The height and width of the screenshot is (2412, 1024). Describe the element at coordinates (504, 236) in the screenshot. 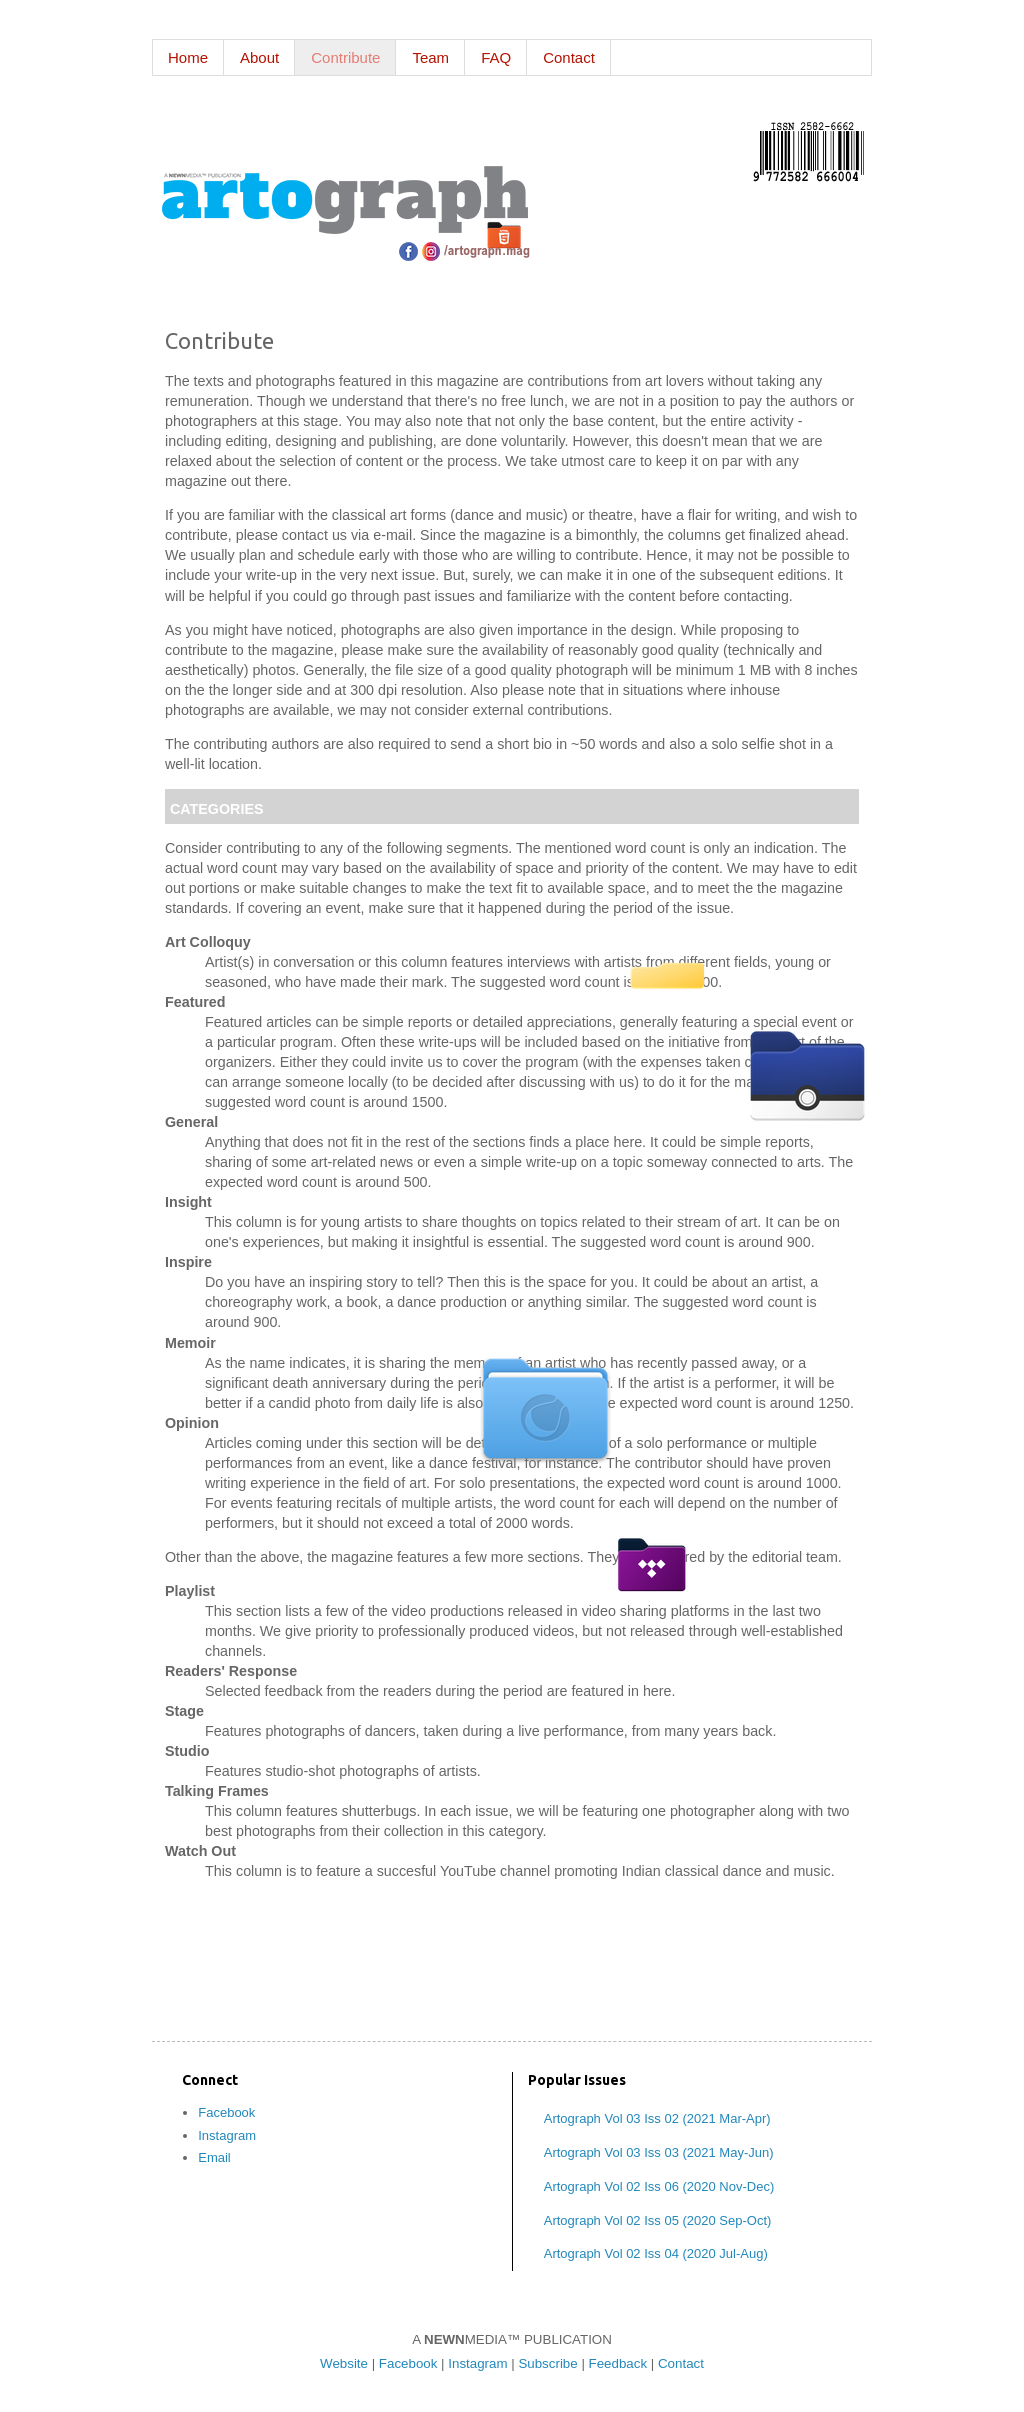

I see `folder containing HTML files` at that location.